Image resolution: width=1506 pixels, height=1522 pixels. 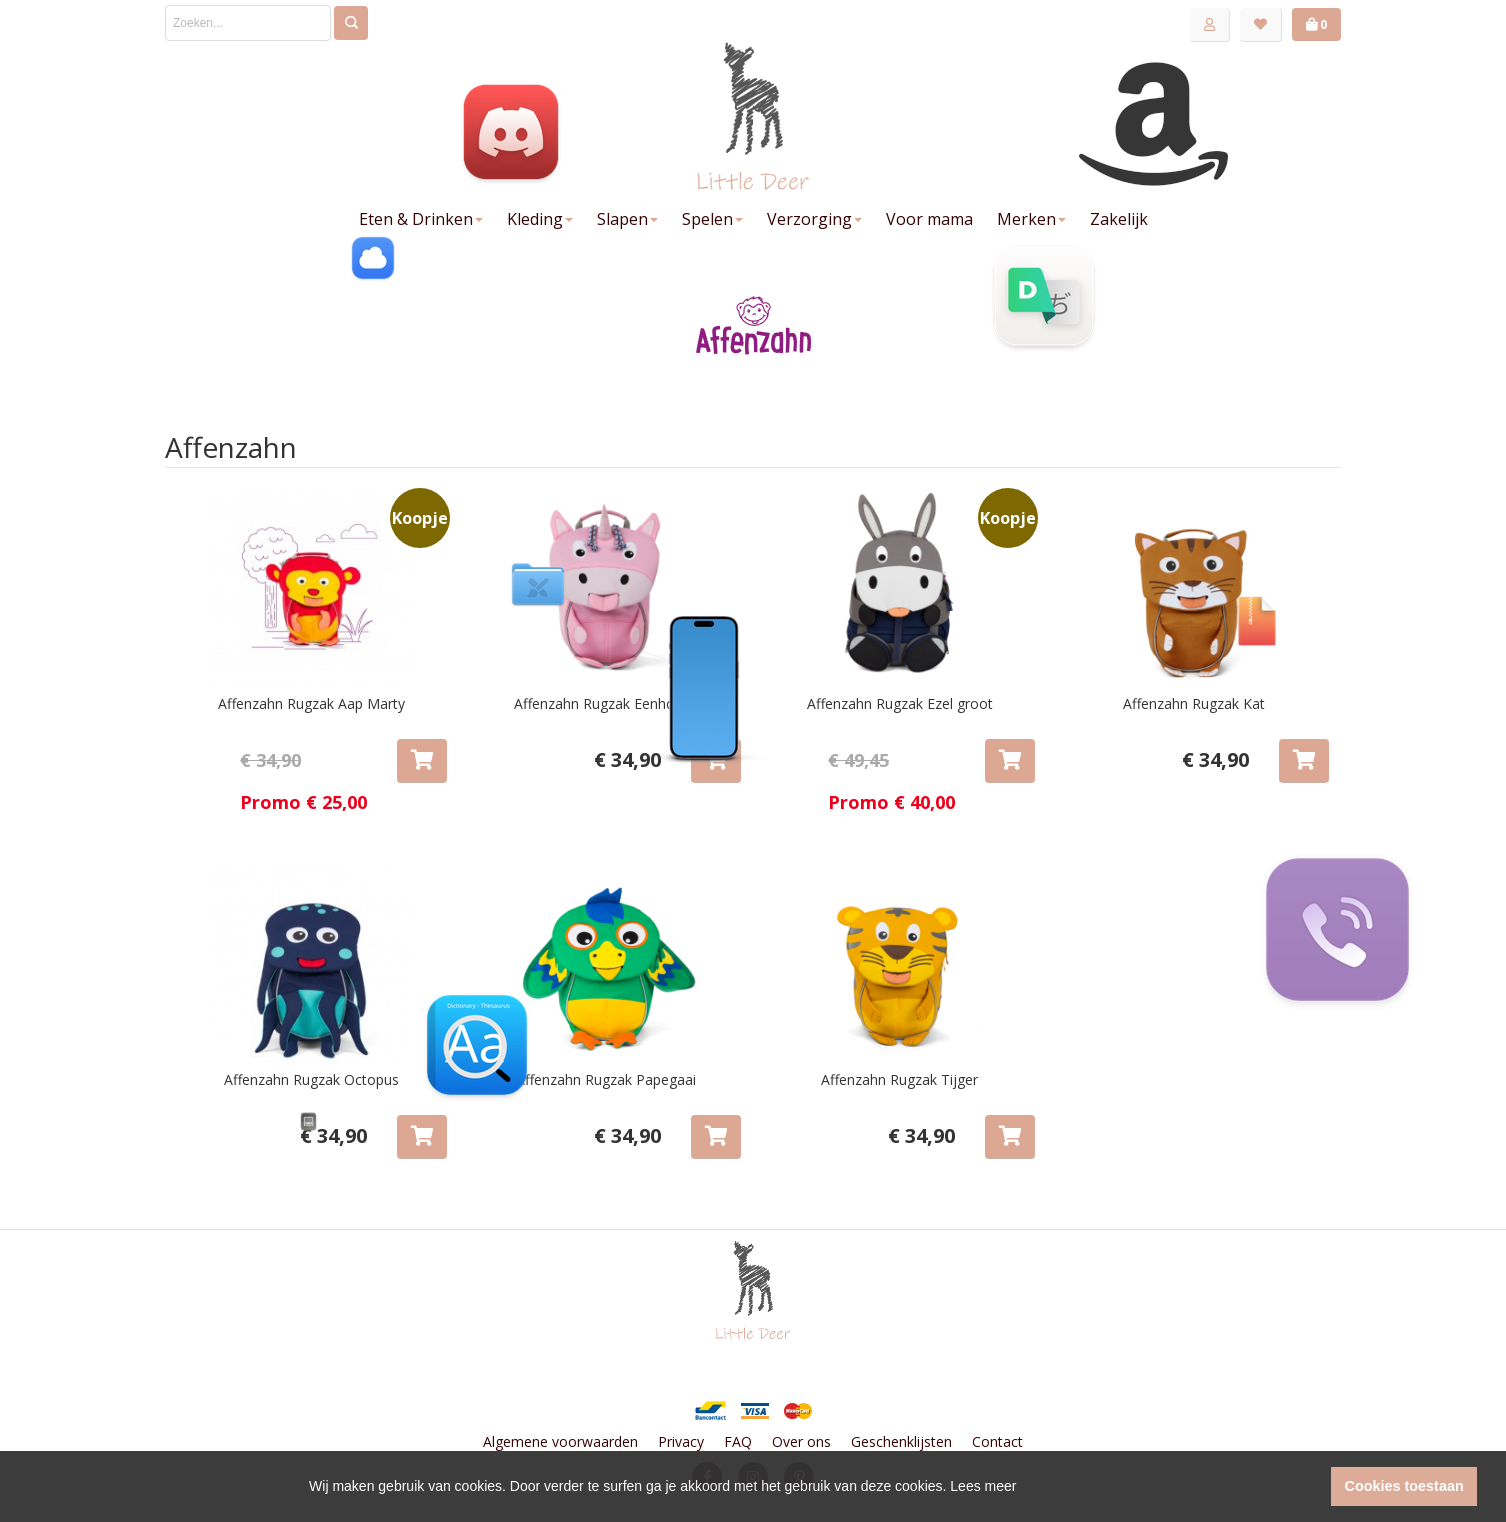 What do you see at coordinates (538, 584) in the screenshot?
I see `open graphics or design files folder` at bounding box center [538, 584].